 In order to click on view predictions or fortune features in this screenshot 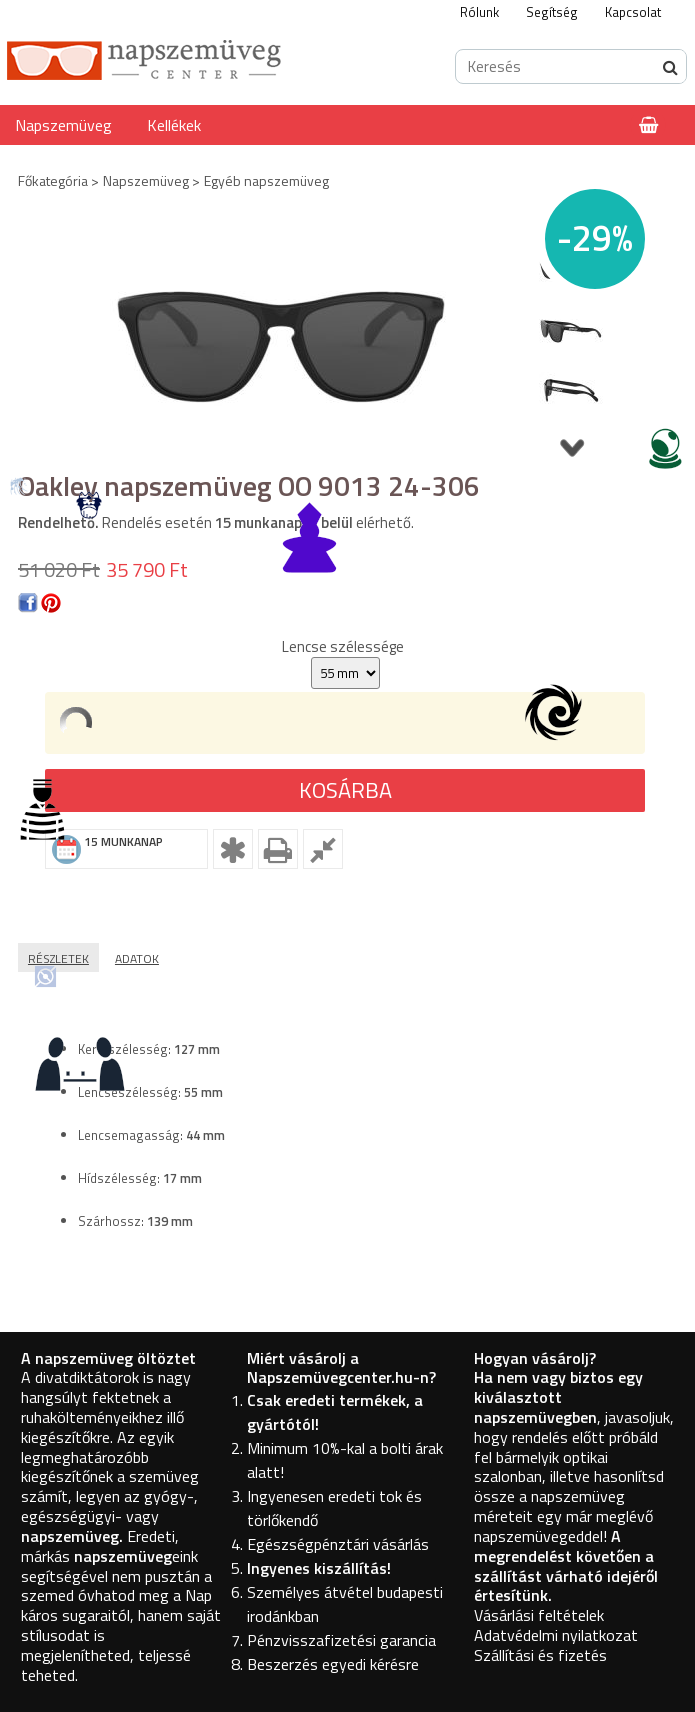, I will do `click(665, 448)`.